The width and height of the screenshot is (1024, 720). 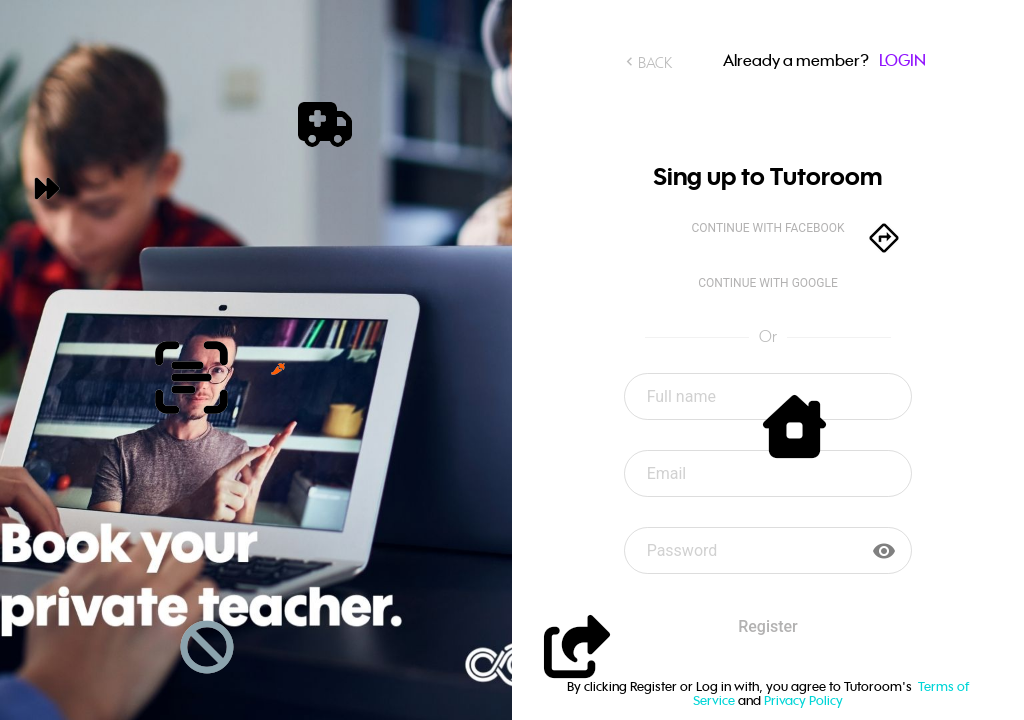 What do you see at coordinates (794, 426) in the screenshot?
I see `navigate to home screen` at bounding box center [794, 426].